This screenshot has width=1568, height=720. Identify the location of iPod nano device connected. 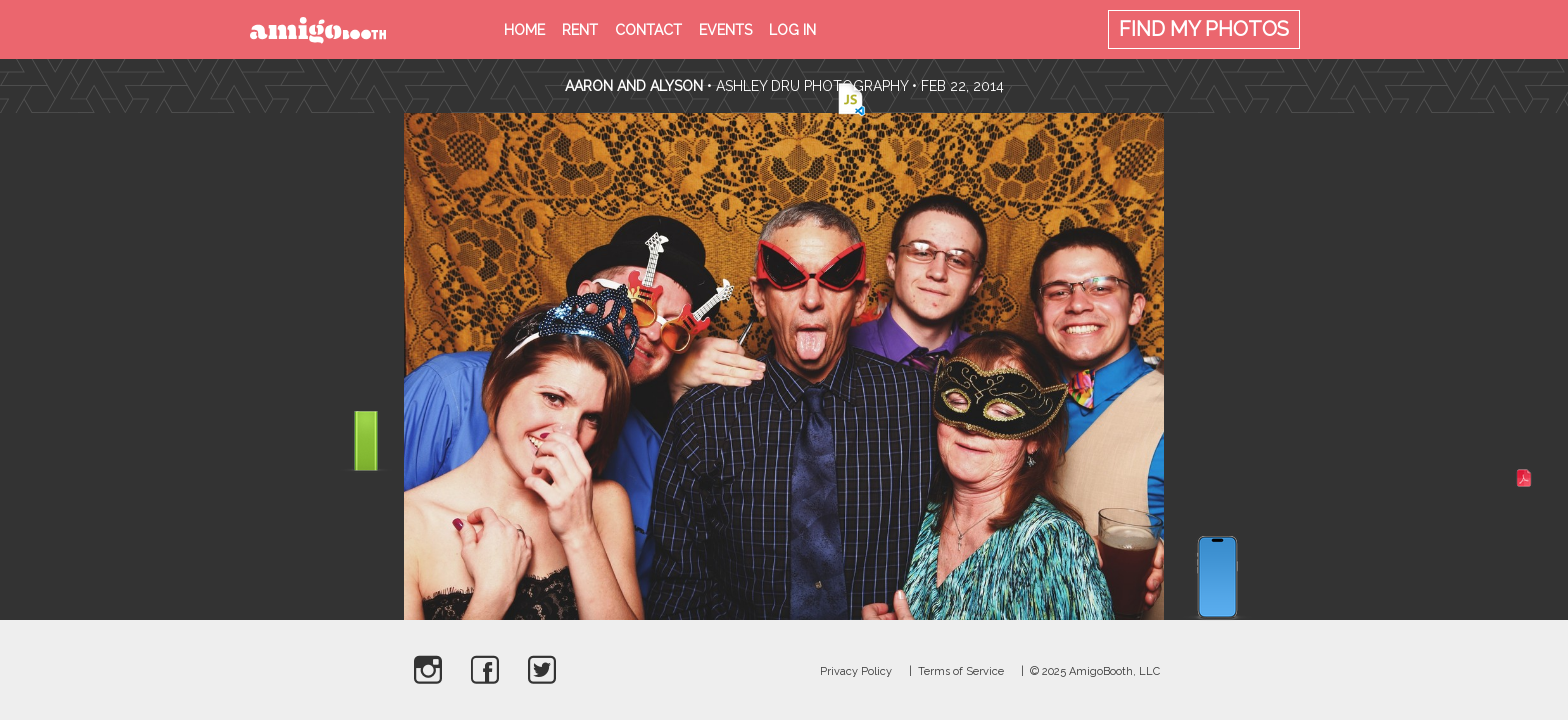
(366, 442).